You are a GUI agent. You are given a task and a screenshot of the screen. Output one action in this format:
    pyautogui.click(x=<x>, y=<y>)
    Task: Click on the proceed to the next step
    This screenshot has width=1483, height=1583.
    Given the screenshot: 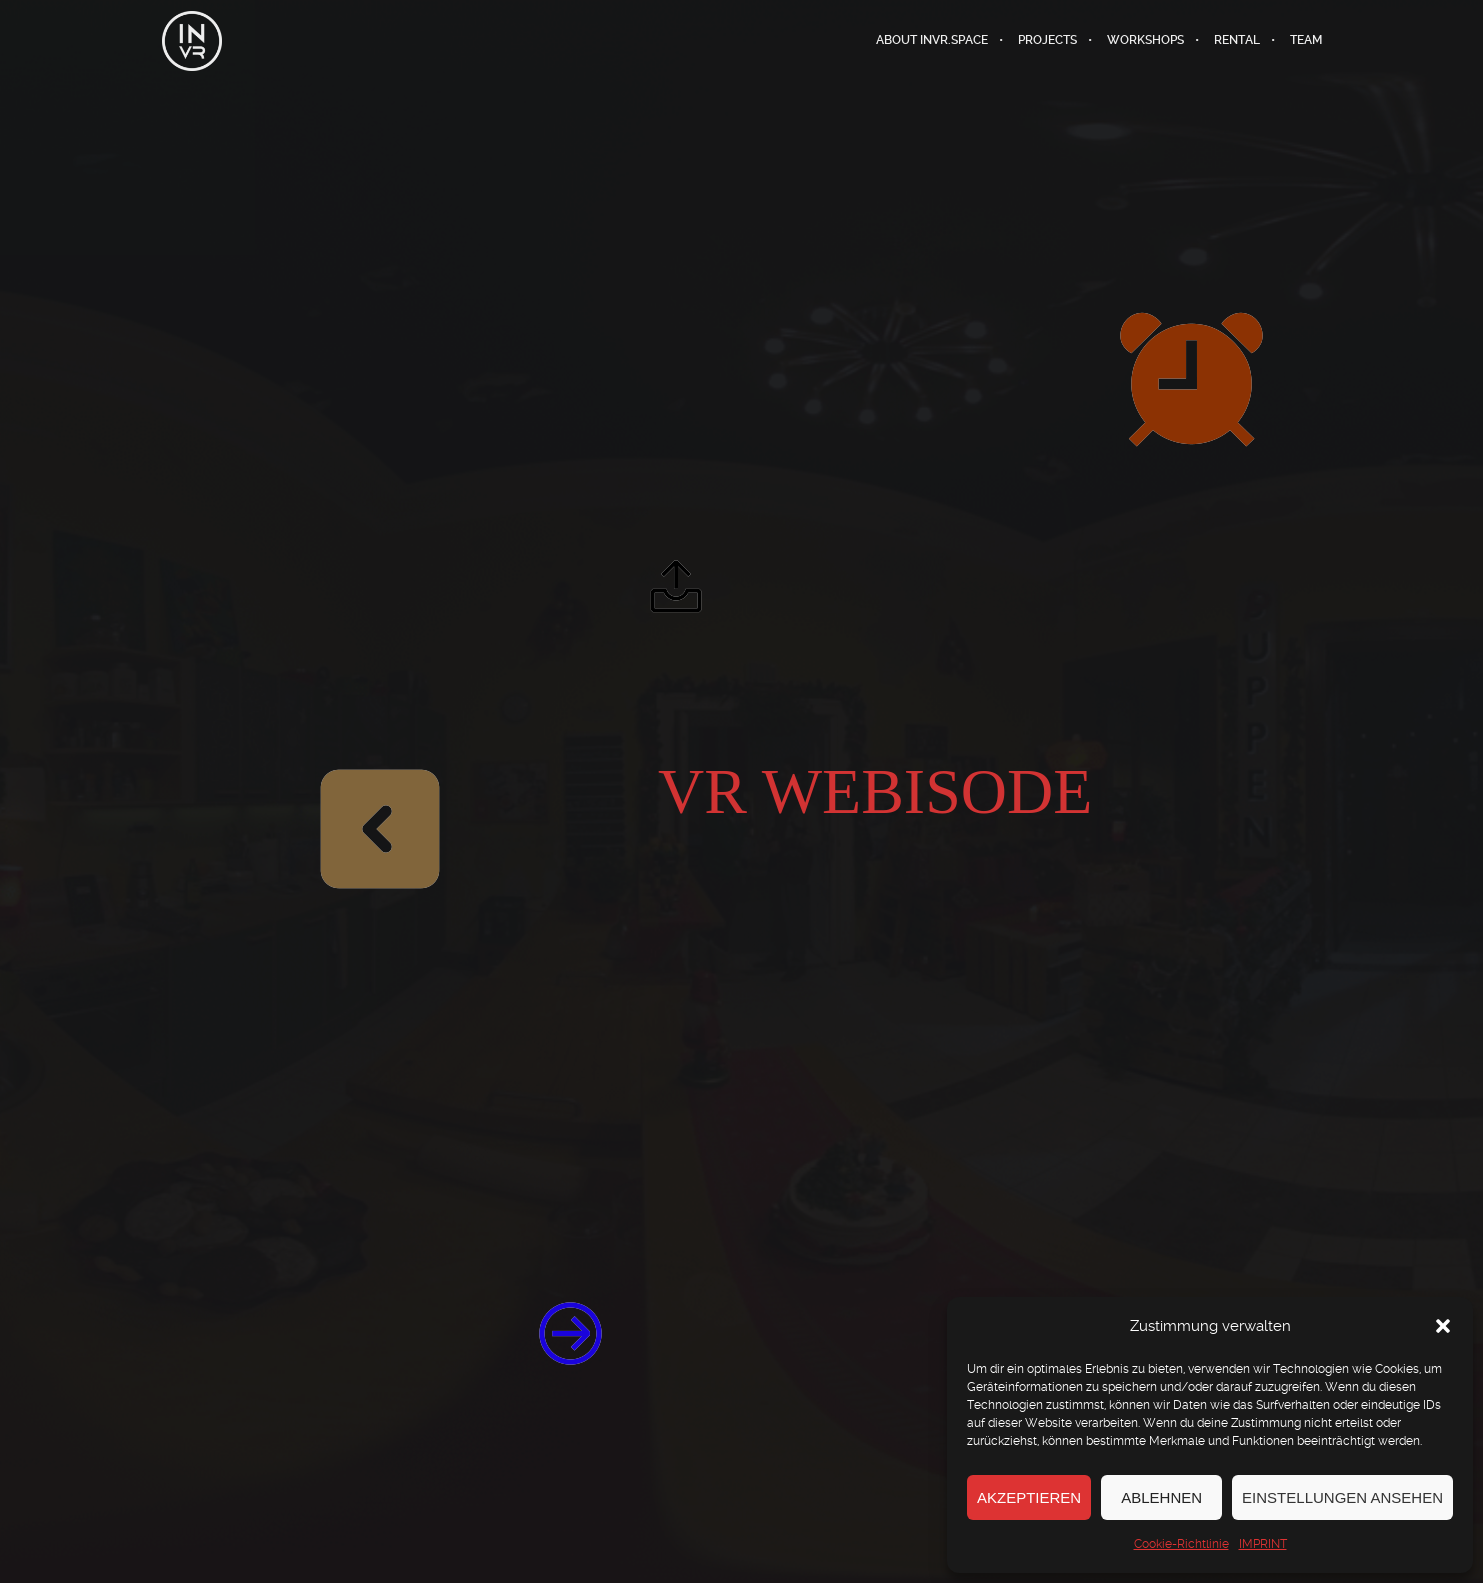 What is the action you would take?
    pyautogui.click(x=570, y=1333)
    